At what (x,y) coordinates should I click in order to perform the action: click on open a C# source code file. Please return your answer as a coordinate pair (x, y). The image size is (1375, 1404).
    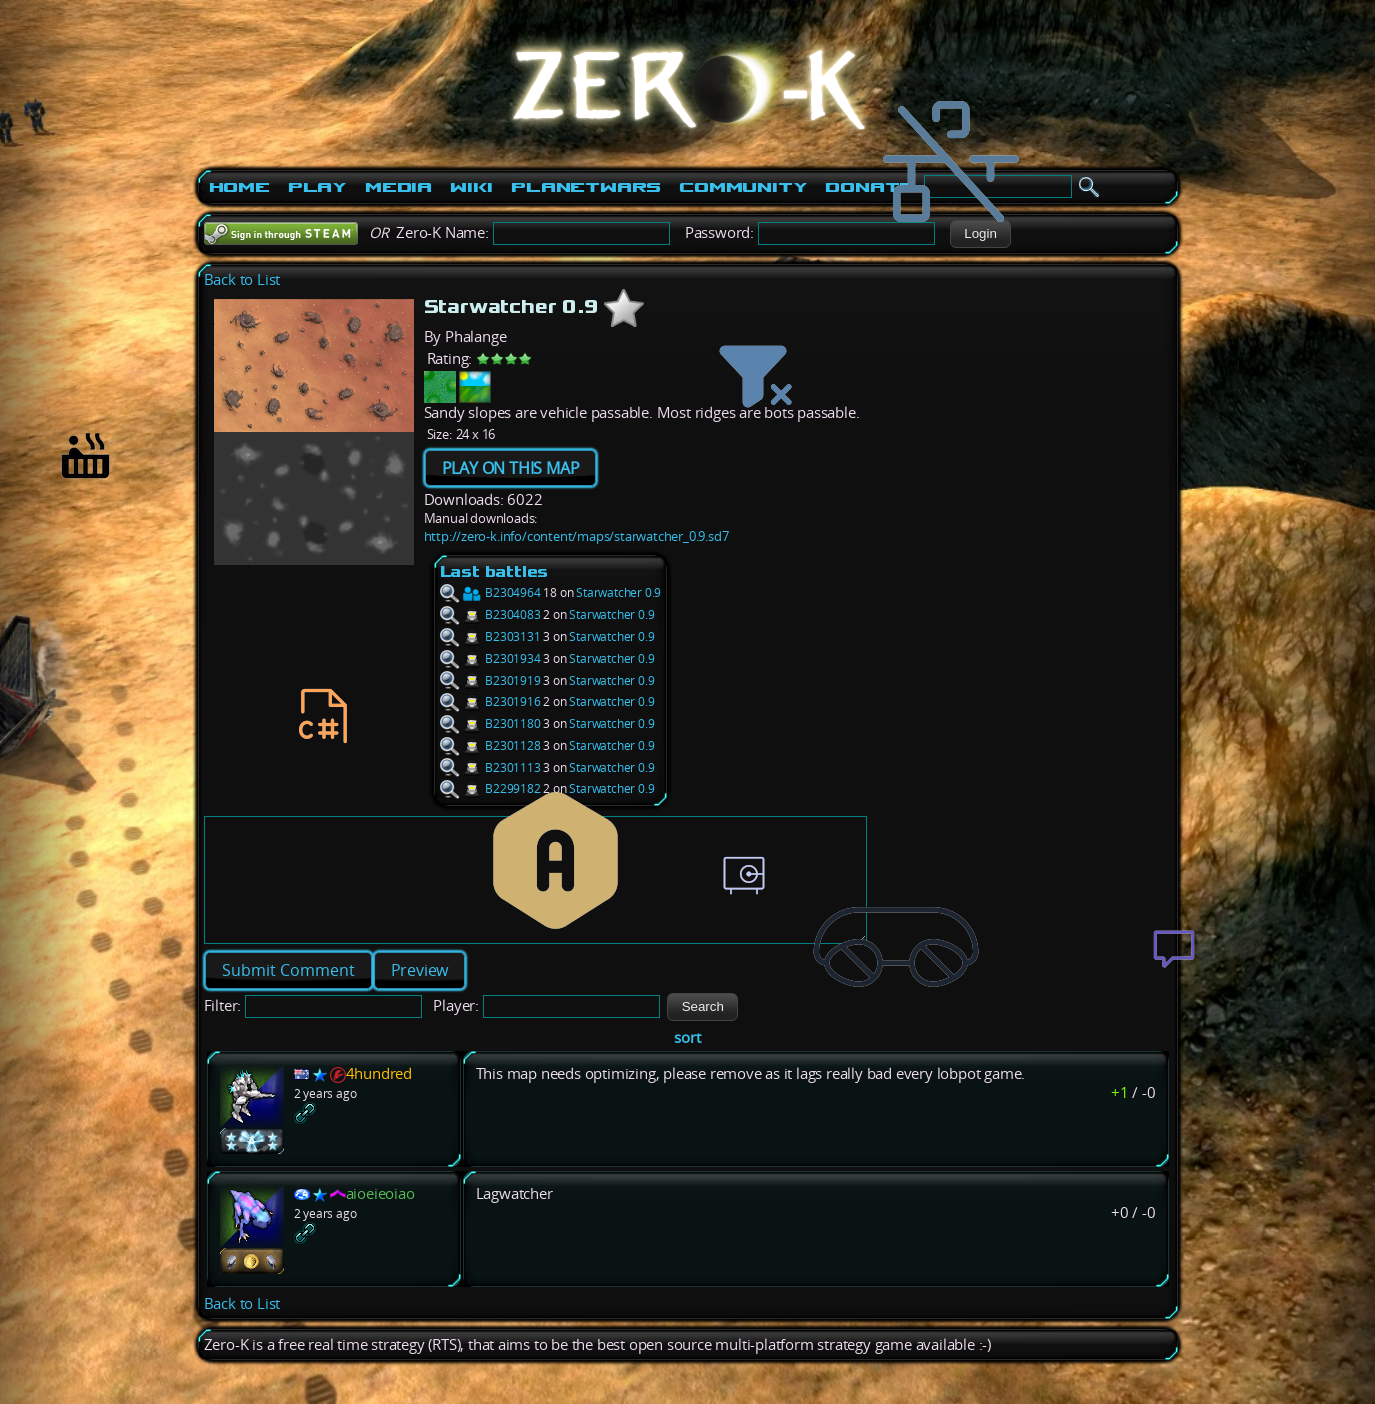
    Looking at the image, I should click on (324, 716).